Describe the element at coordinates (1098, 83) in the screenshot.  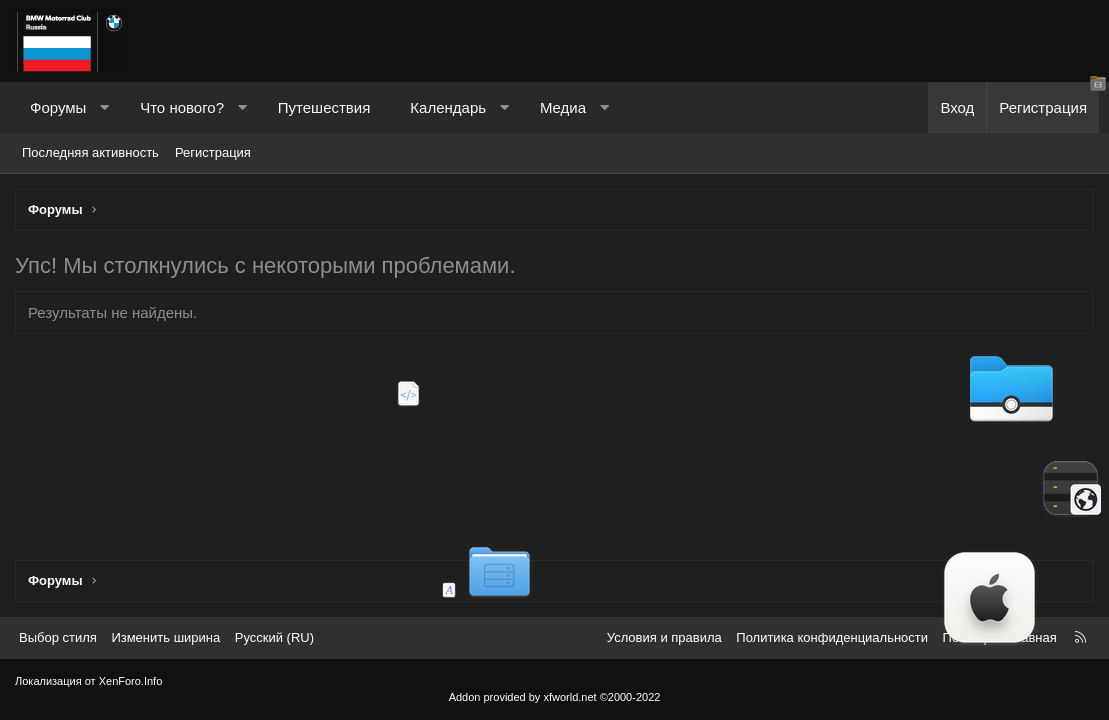
I see `open videos folder` at that location.